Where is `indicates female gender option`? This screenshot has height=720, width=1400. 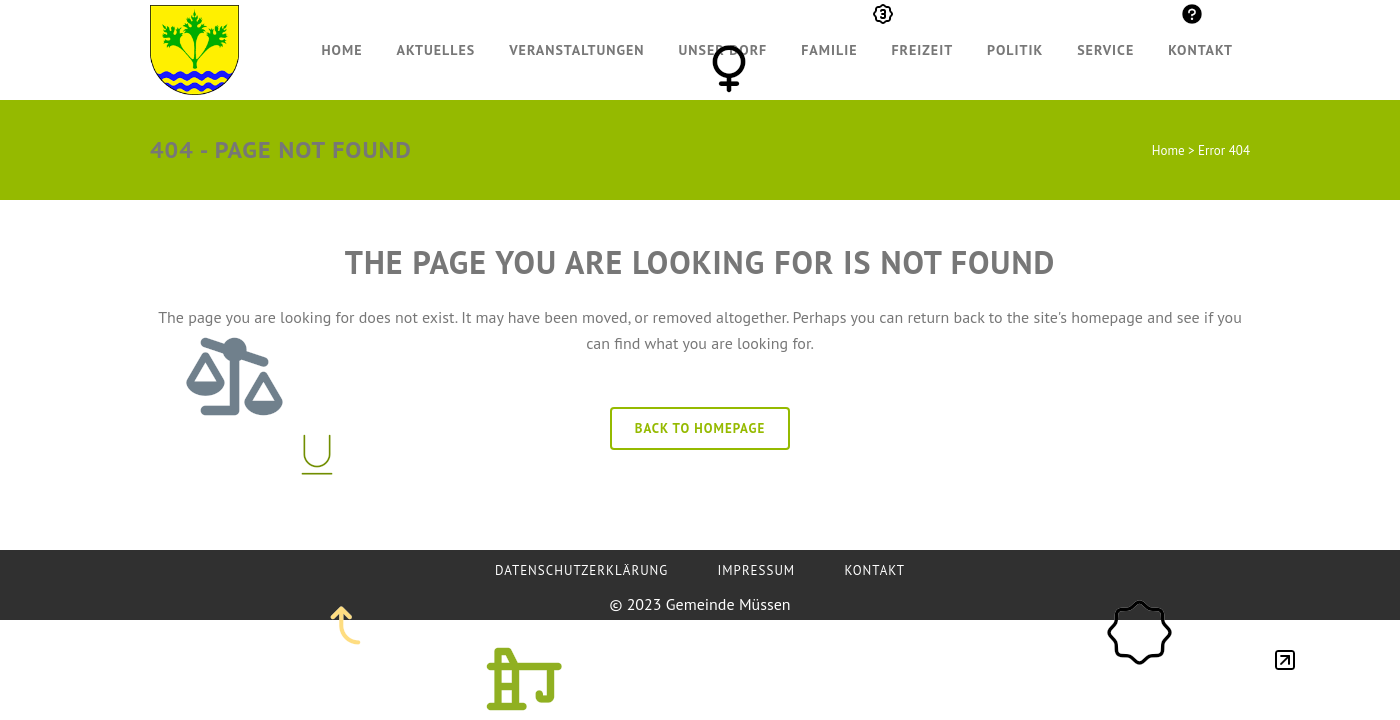 indicates female gender option is located at coordinates (729, 68).